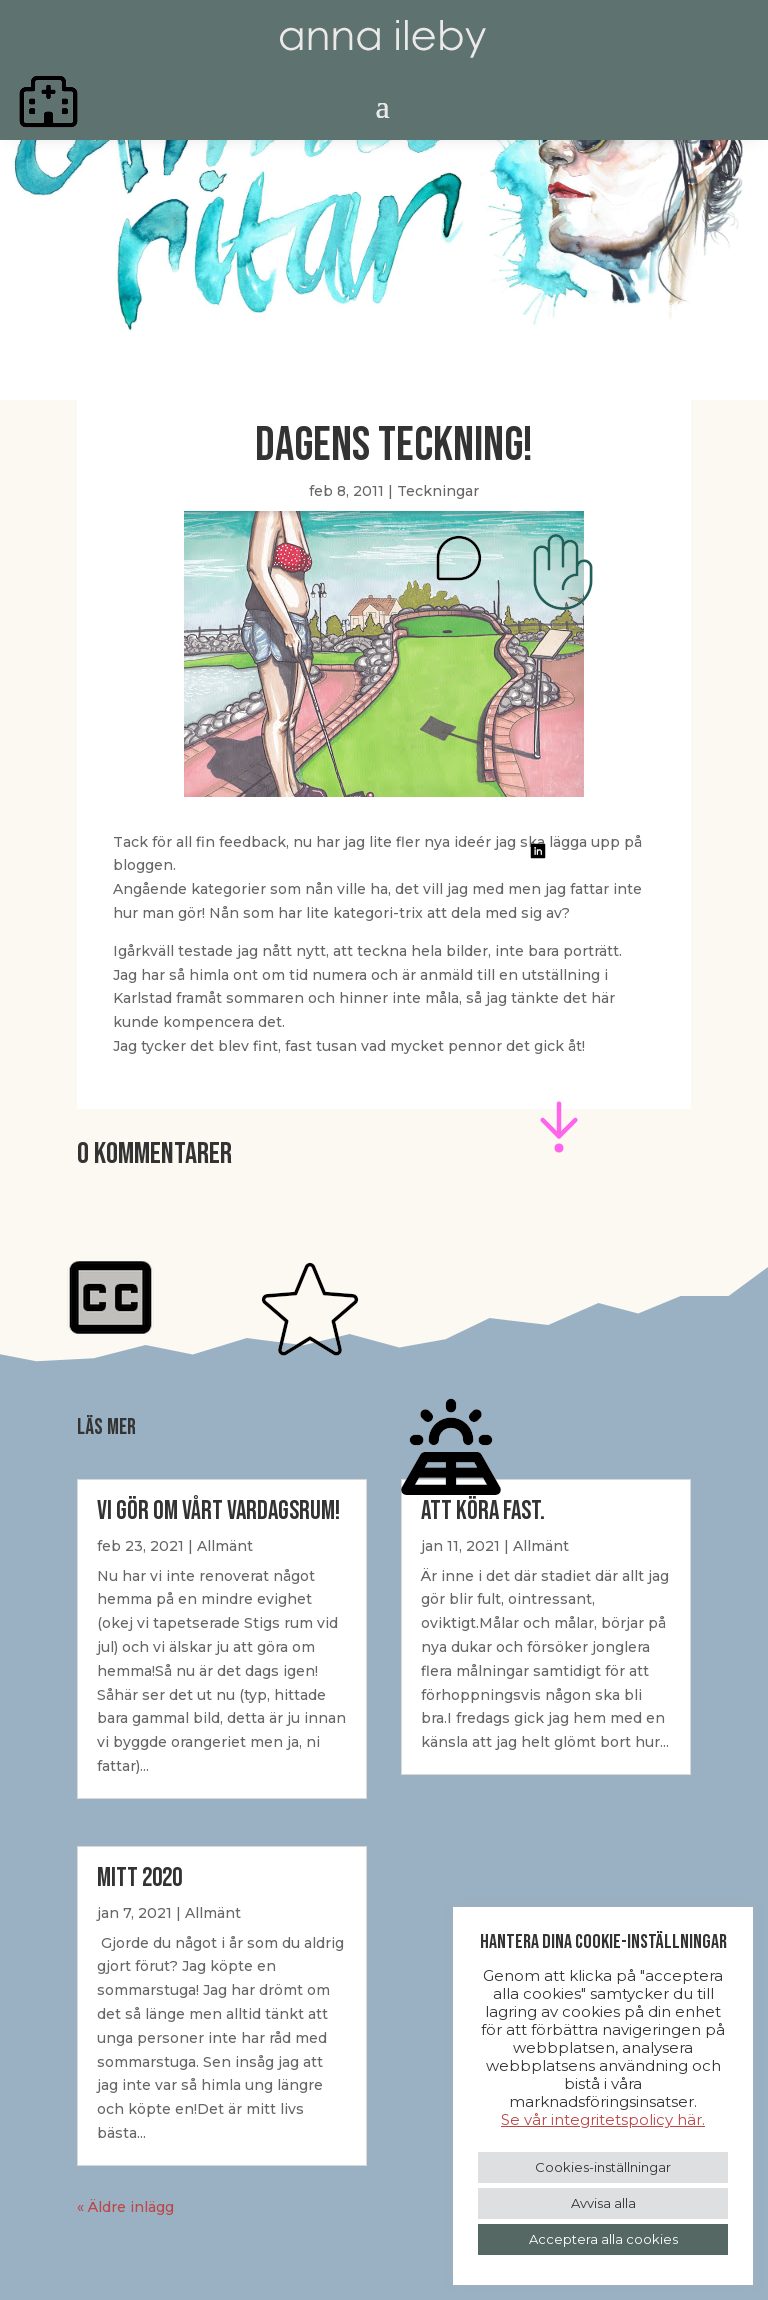 Image resolution: width=768 pixels, height=2300 pixels. What do you see at coordinates (538, 851) in the screenshot?
I see `open LinkedIn profile or app` at bounding box center [538, 851].